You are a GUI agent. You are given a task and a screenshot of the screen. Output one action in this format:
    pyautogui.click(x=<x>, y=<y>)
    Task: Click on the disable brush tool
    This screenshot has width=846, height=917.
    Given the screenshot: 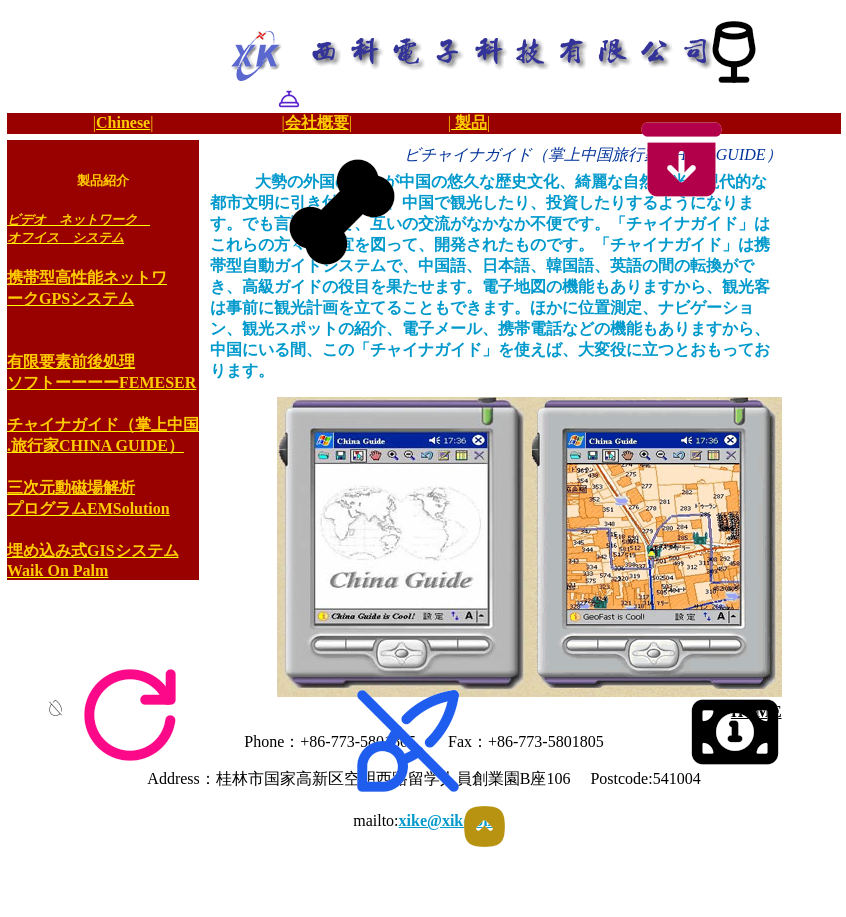 What is the action you would take?
    pyautogui.click(x=408, y=741)
    